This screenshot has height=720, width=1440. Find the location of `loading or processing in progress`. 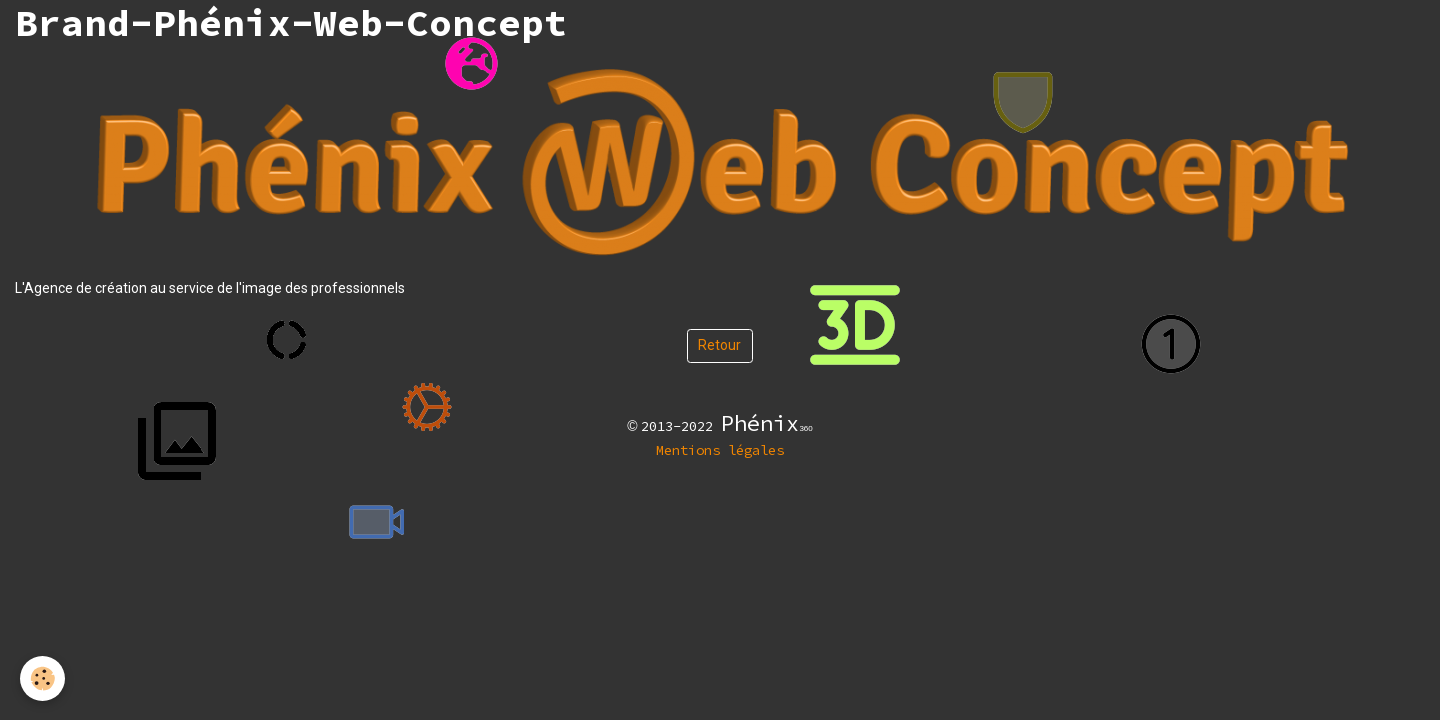

loading or processing in progress is located at coordinates (287, 340).